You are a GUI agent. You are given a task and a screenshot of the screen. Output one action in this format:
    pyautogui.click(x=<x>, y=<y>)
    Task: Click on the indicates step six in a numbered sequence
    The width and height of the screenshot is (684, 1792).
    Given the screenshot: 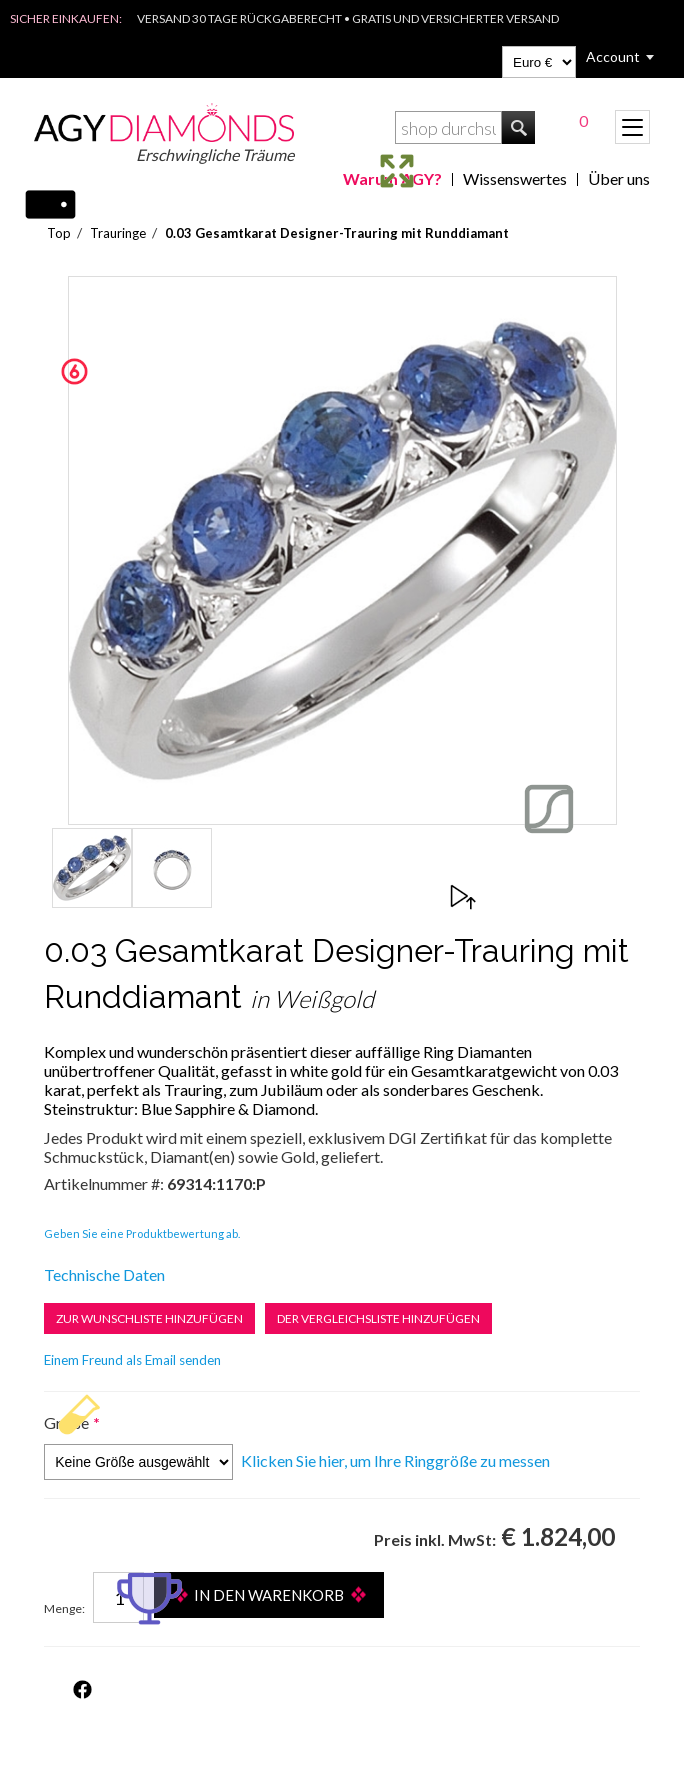 What is the action you would take?
    pyautogui.click(x=74, y=371)
    